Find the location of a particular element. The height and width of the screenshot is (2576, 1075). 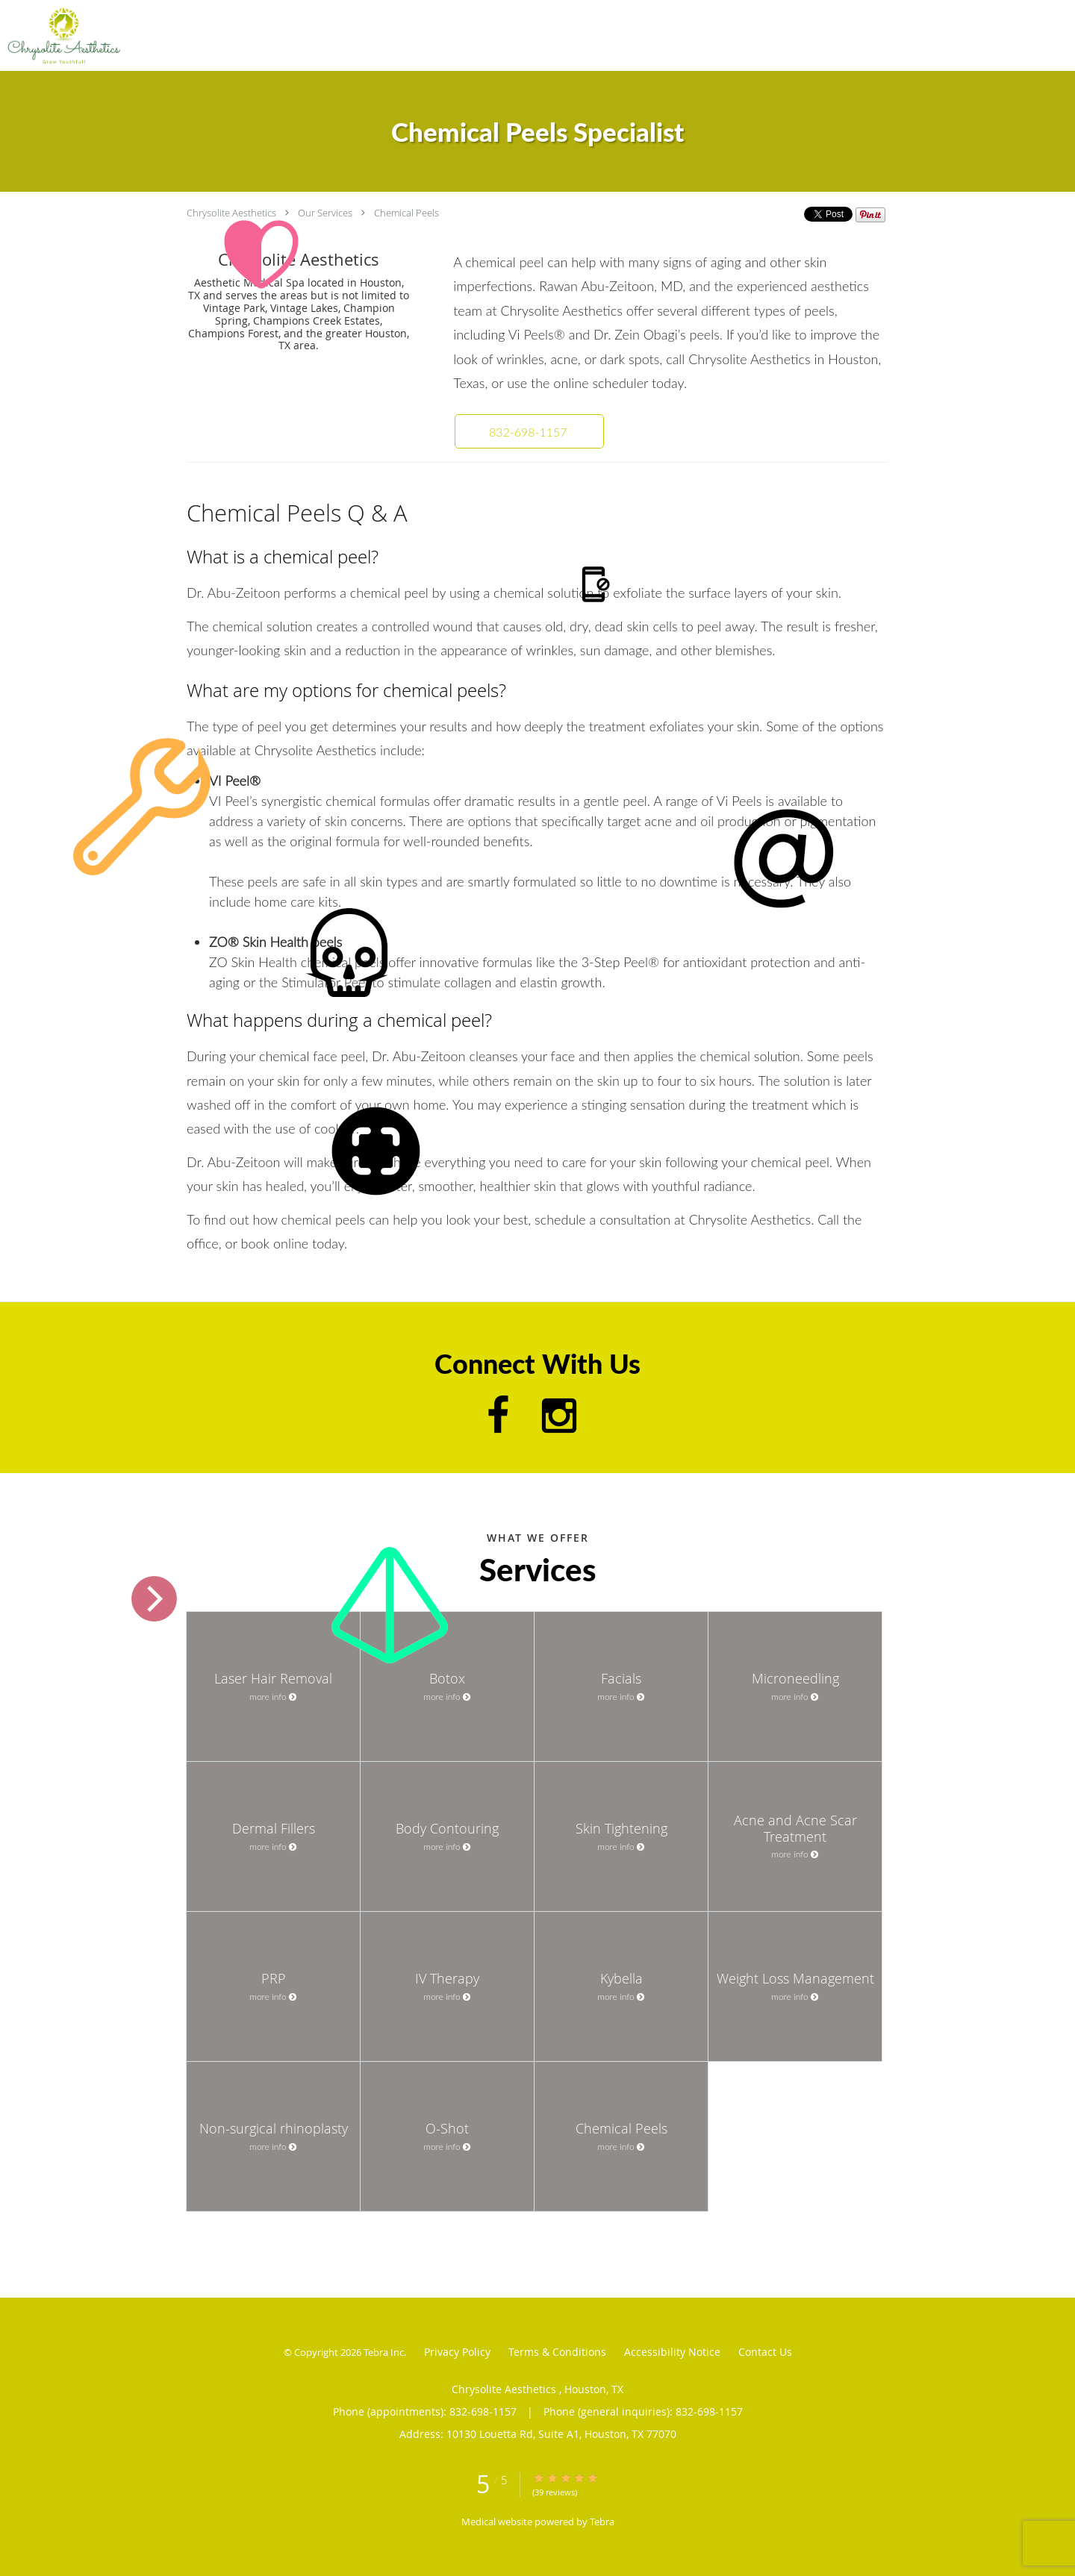

indicates partial like or favorite status is located at coordinates (261, 254).